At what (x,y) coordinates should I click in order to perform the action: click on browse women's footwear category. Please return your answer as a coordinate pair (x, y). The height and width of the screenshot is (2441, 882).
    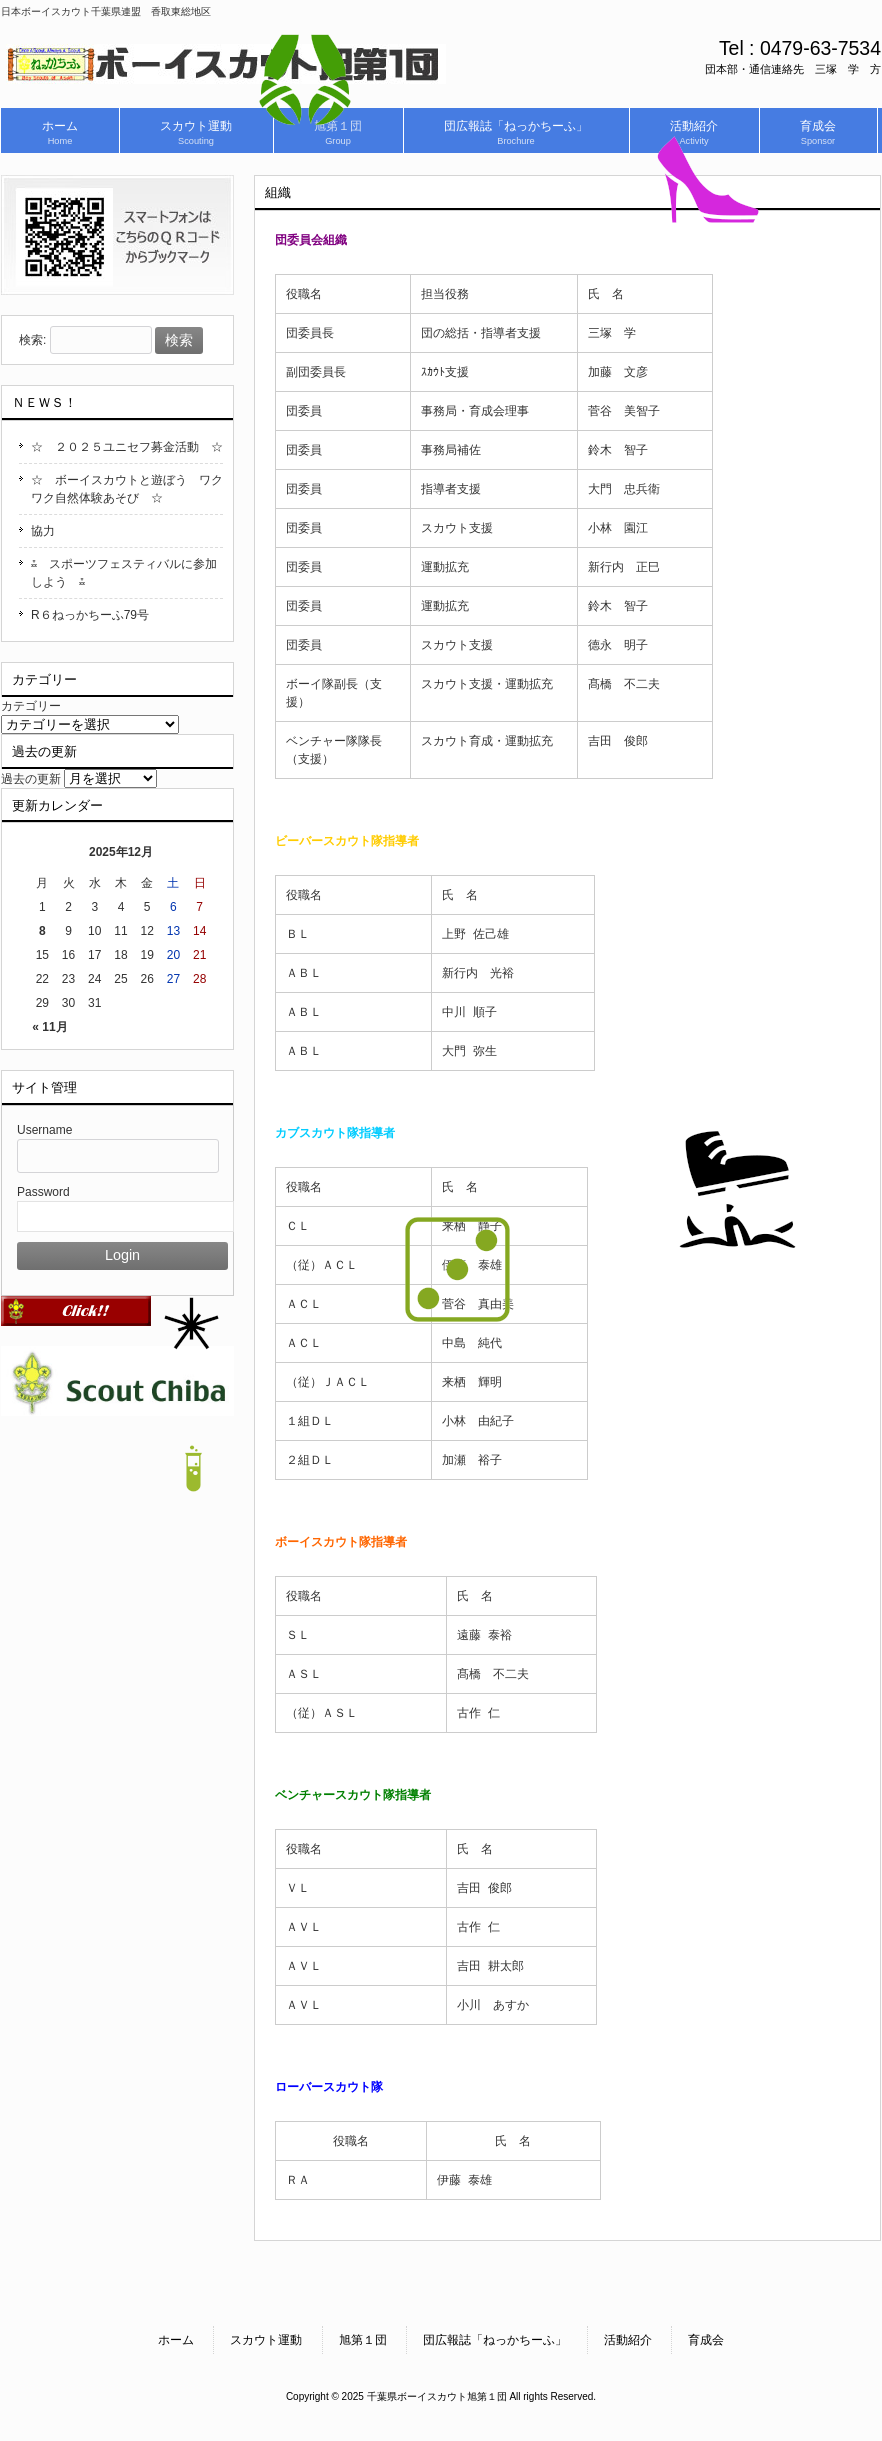
    Looking at the image, I should click on (708, 179).